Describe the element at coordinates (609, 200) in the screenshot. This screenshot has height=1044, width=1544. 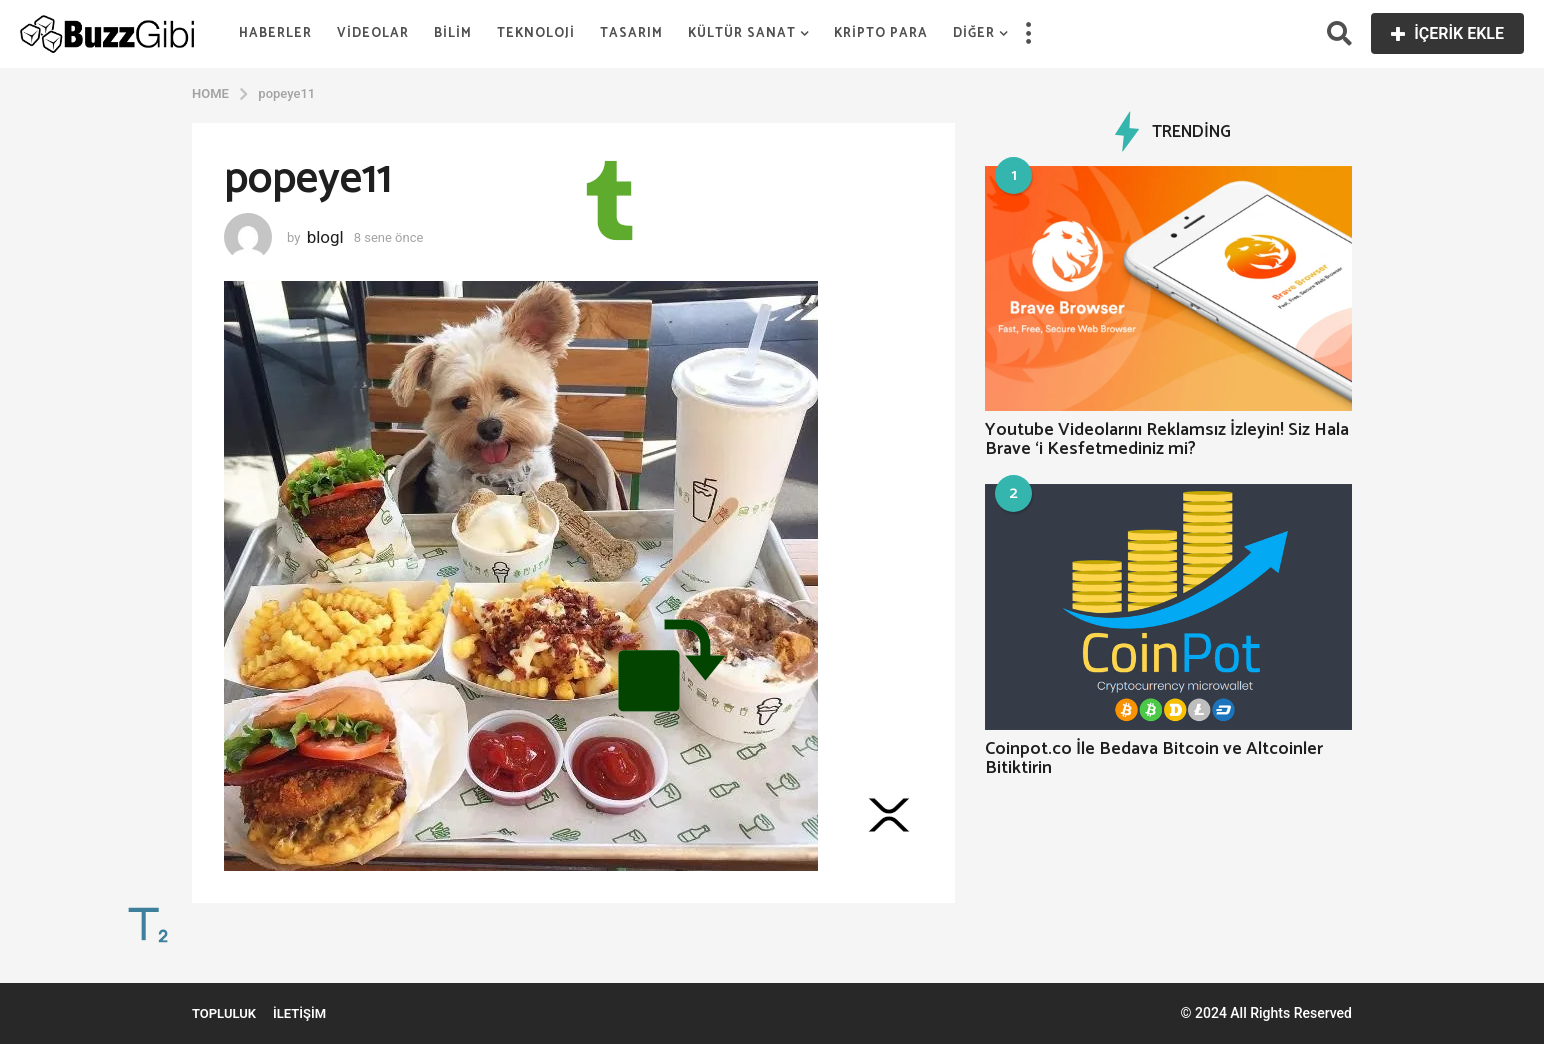
I see `open Tumblr app` at that location.